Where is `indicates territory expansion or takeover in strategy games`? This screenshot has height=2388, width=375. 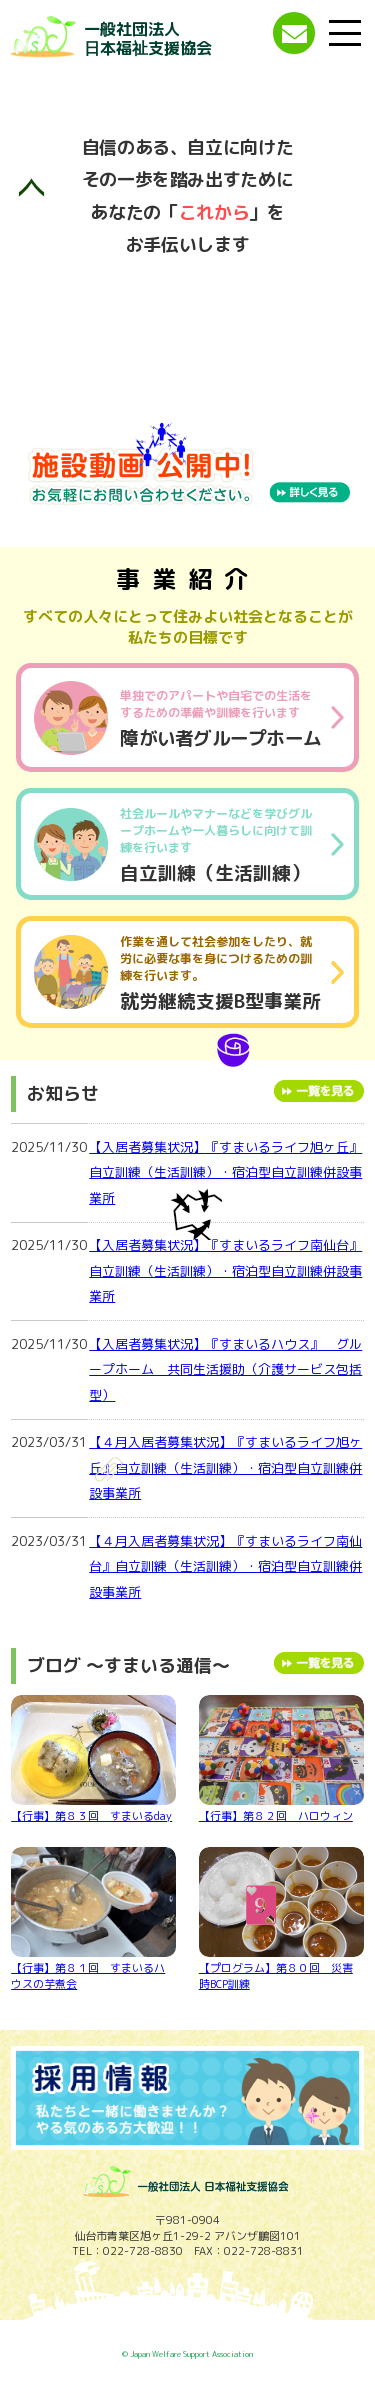
indicates territory expansion or takeover in strategy games is located at coordinates (196, 1214).